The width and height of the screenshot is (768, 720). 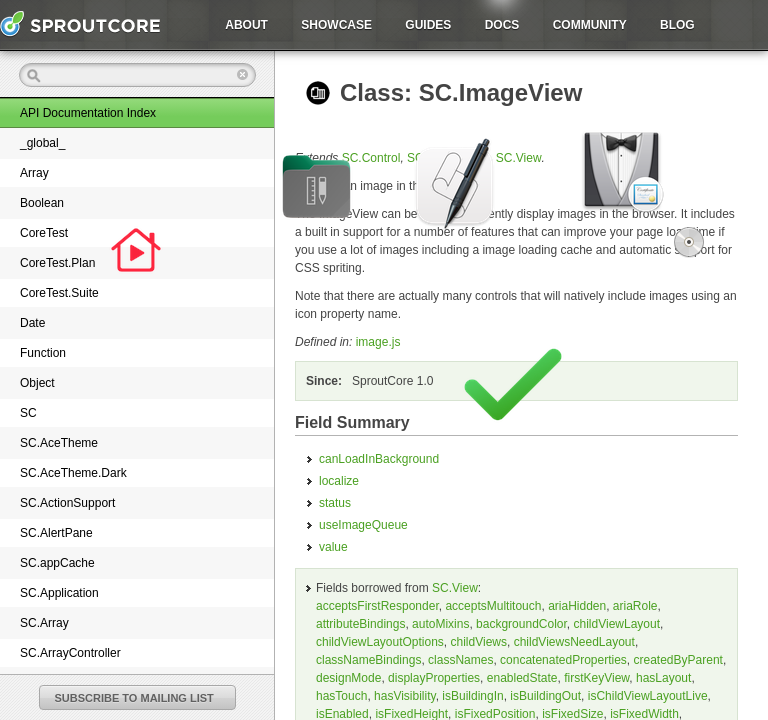 I want to click on access home sharing preferences, so click(x=136, y=250).